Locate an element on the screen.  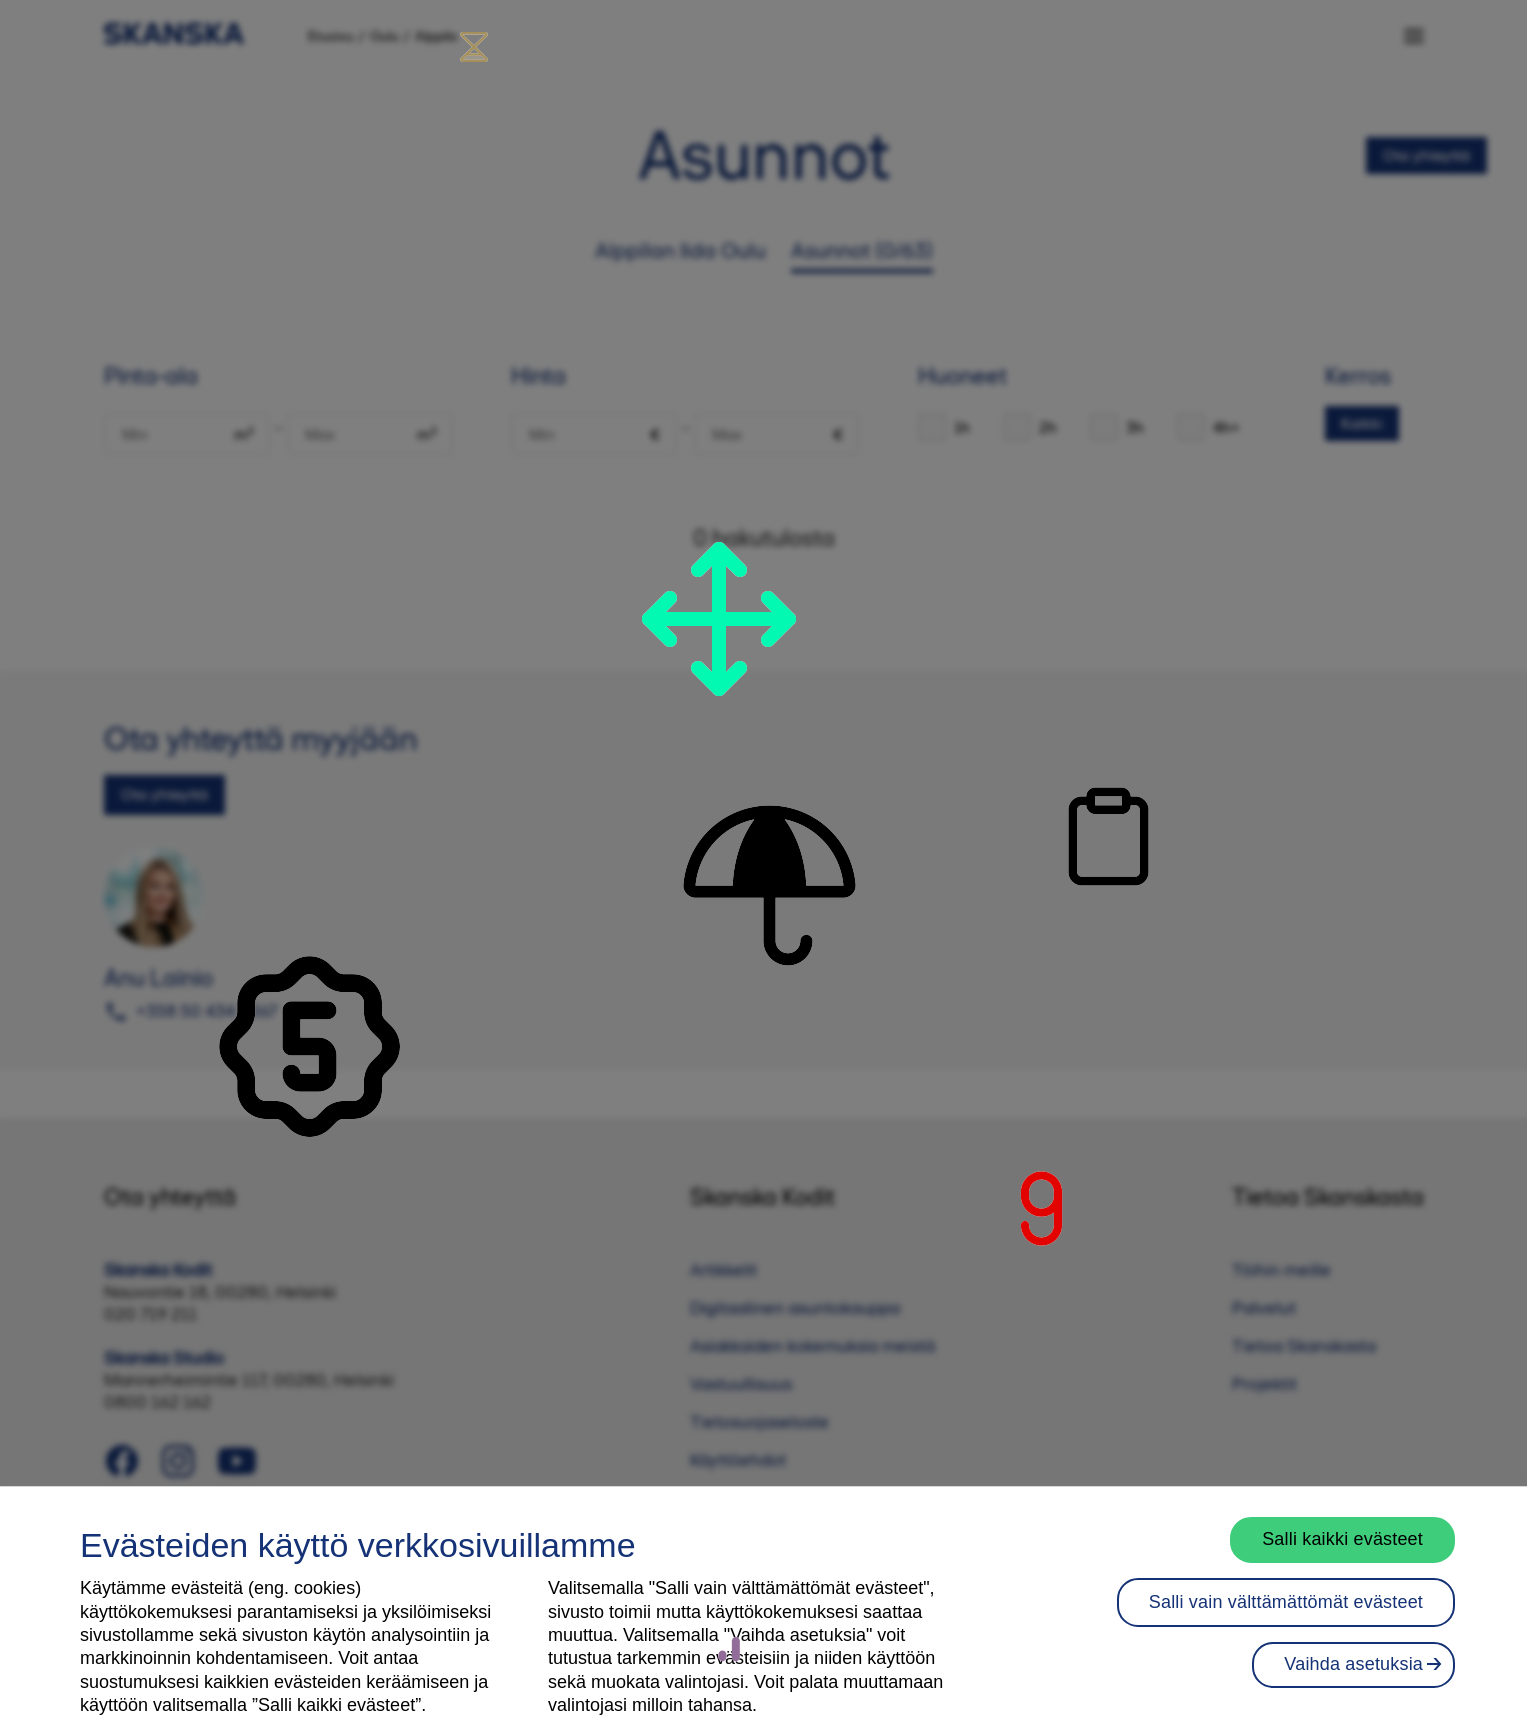
indicates the number 9 in a list or sequence is located at coordinates (1041, 1208).